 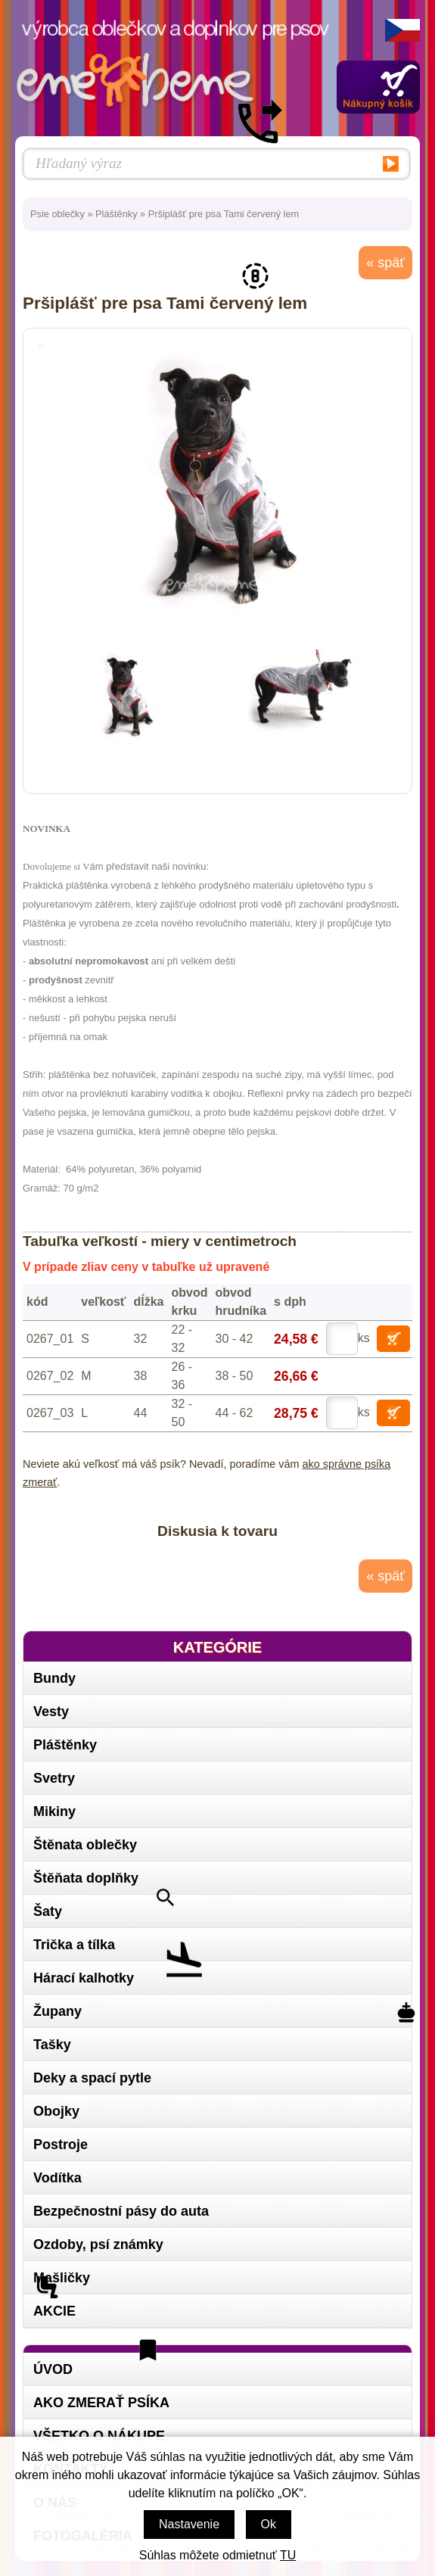 What do you see at coordinates (166, 1898) in the screenshot?
I see `search for content or items` at bounding box center [166, 1898].